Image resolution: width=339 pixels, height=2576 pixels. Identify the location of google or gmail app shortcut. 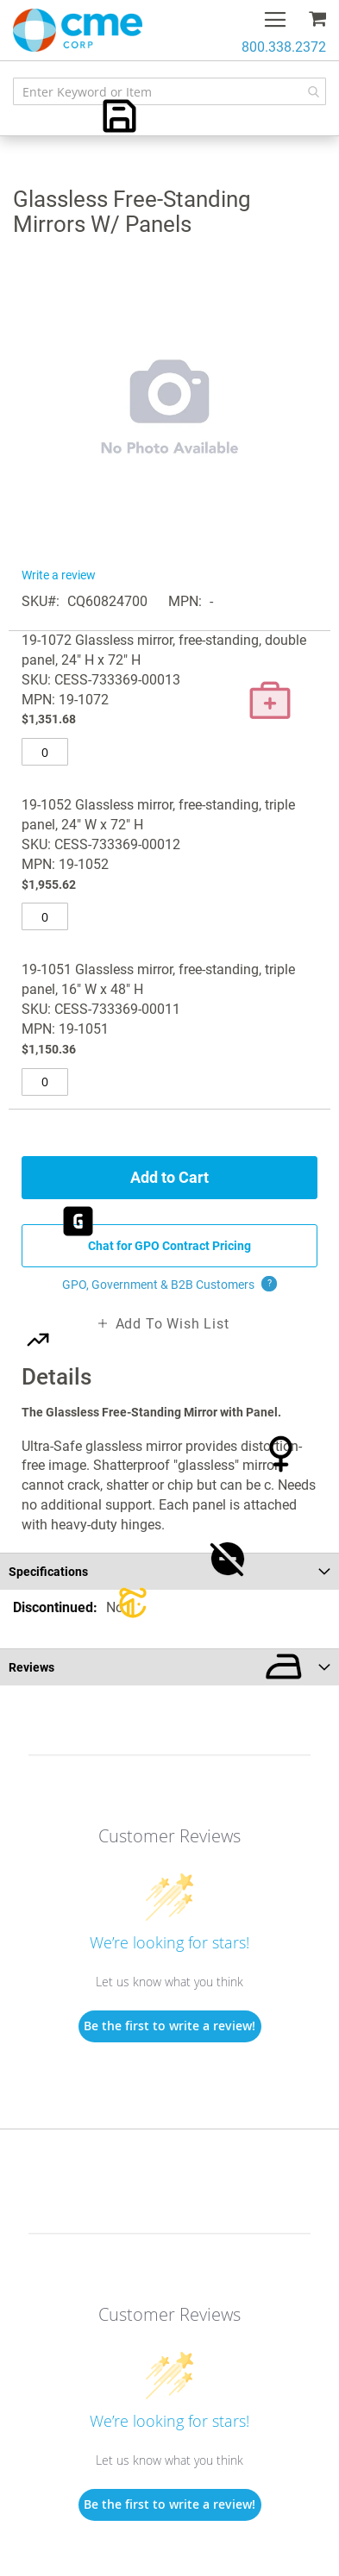
(78, 1221).